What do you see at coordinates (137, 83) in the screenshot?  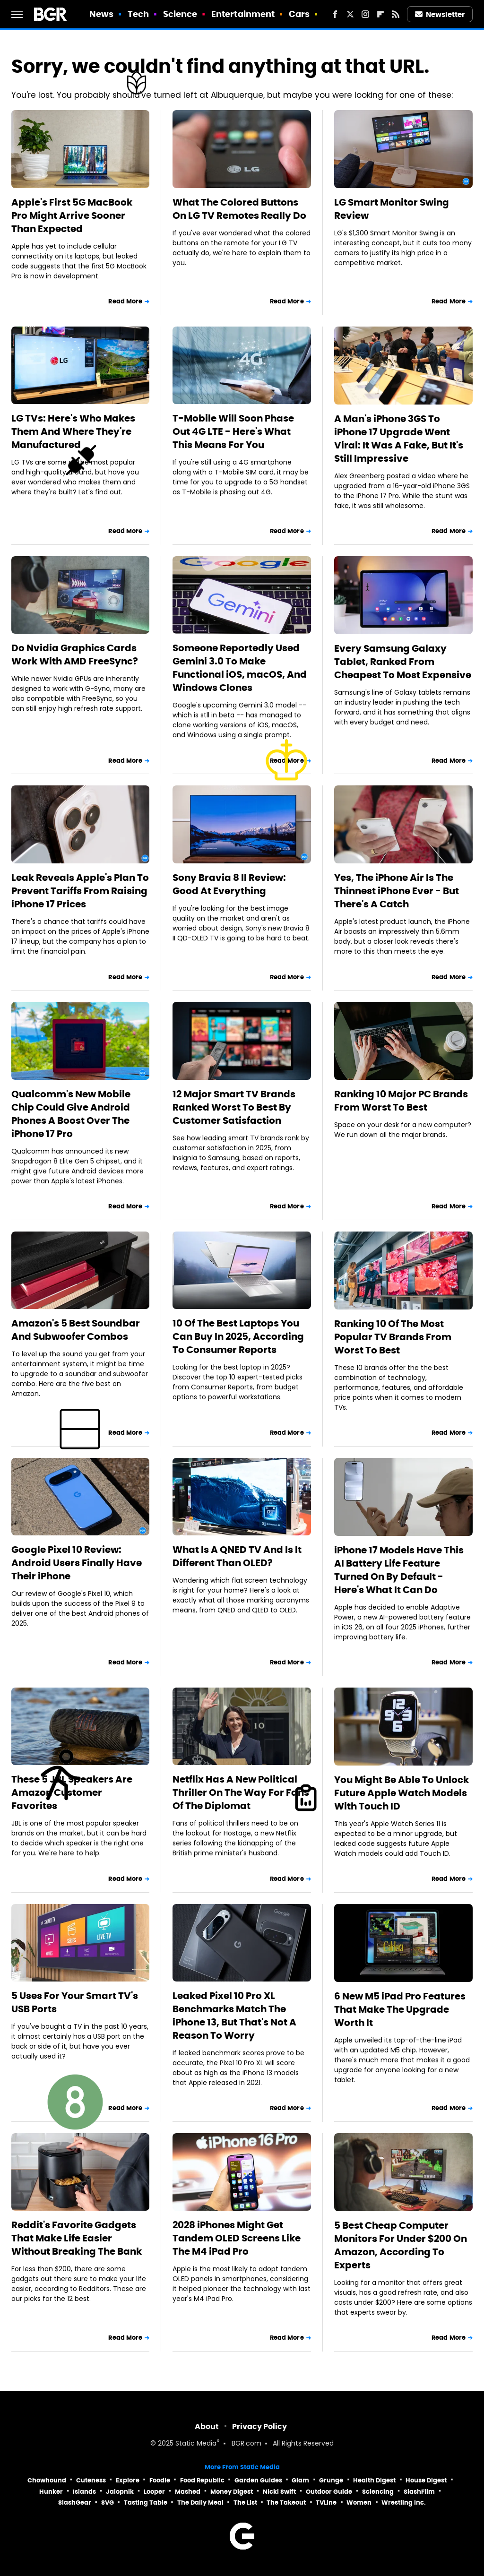 I see `filter by grain or wheat products` at bounding box center [137, 83].